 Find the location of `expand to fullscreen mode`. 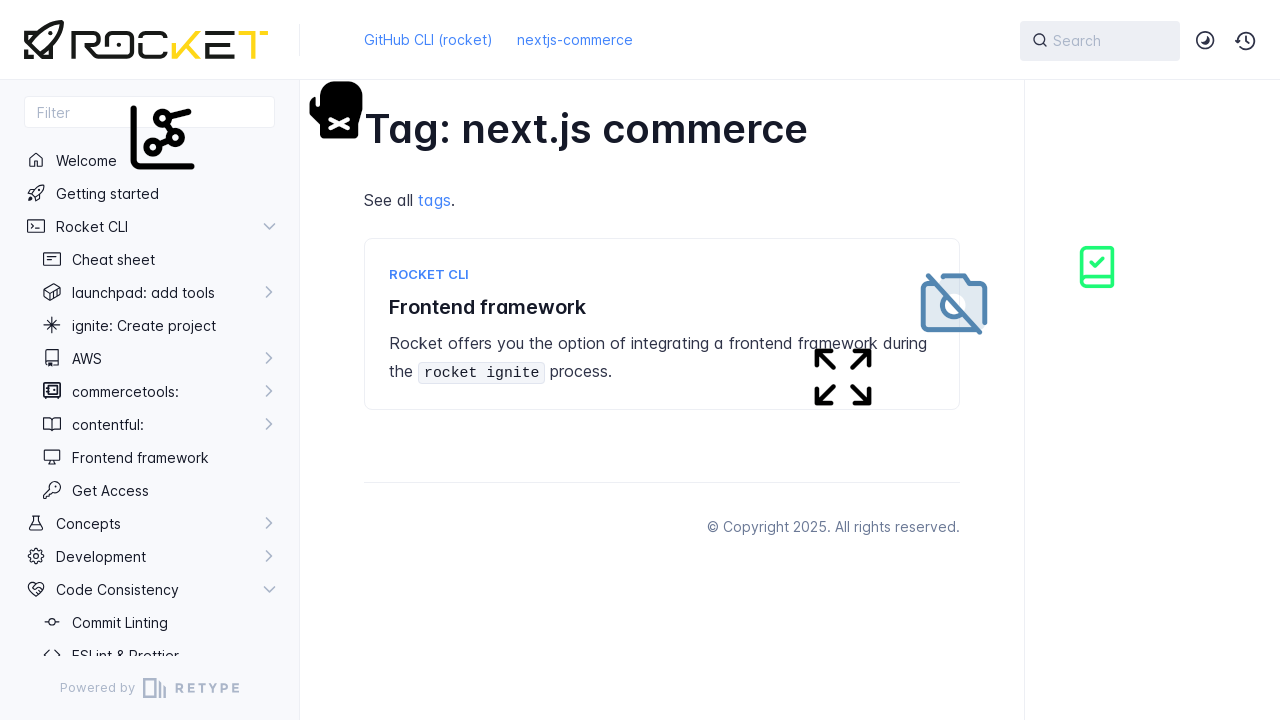

expand to fullscreen mode is located at coordinates (843, 377).